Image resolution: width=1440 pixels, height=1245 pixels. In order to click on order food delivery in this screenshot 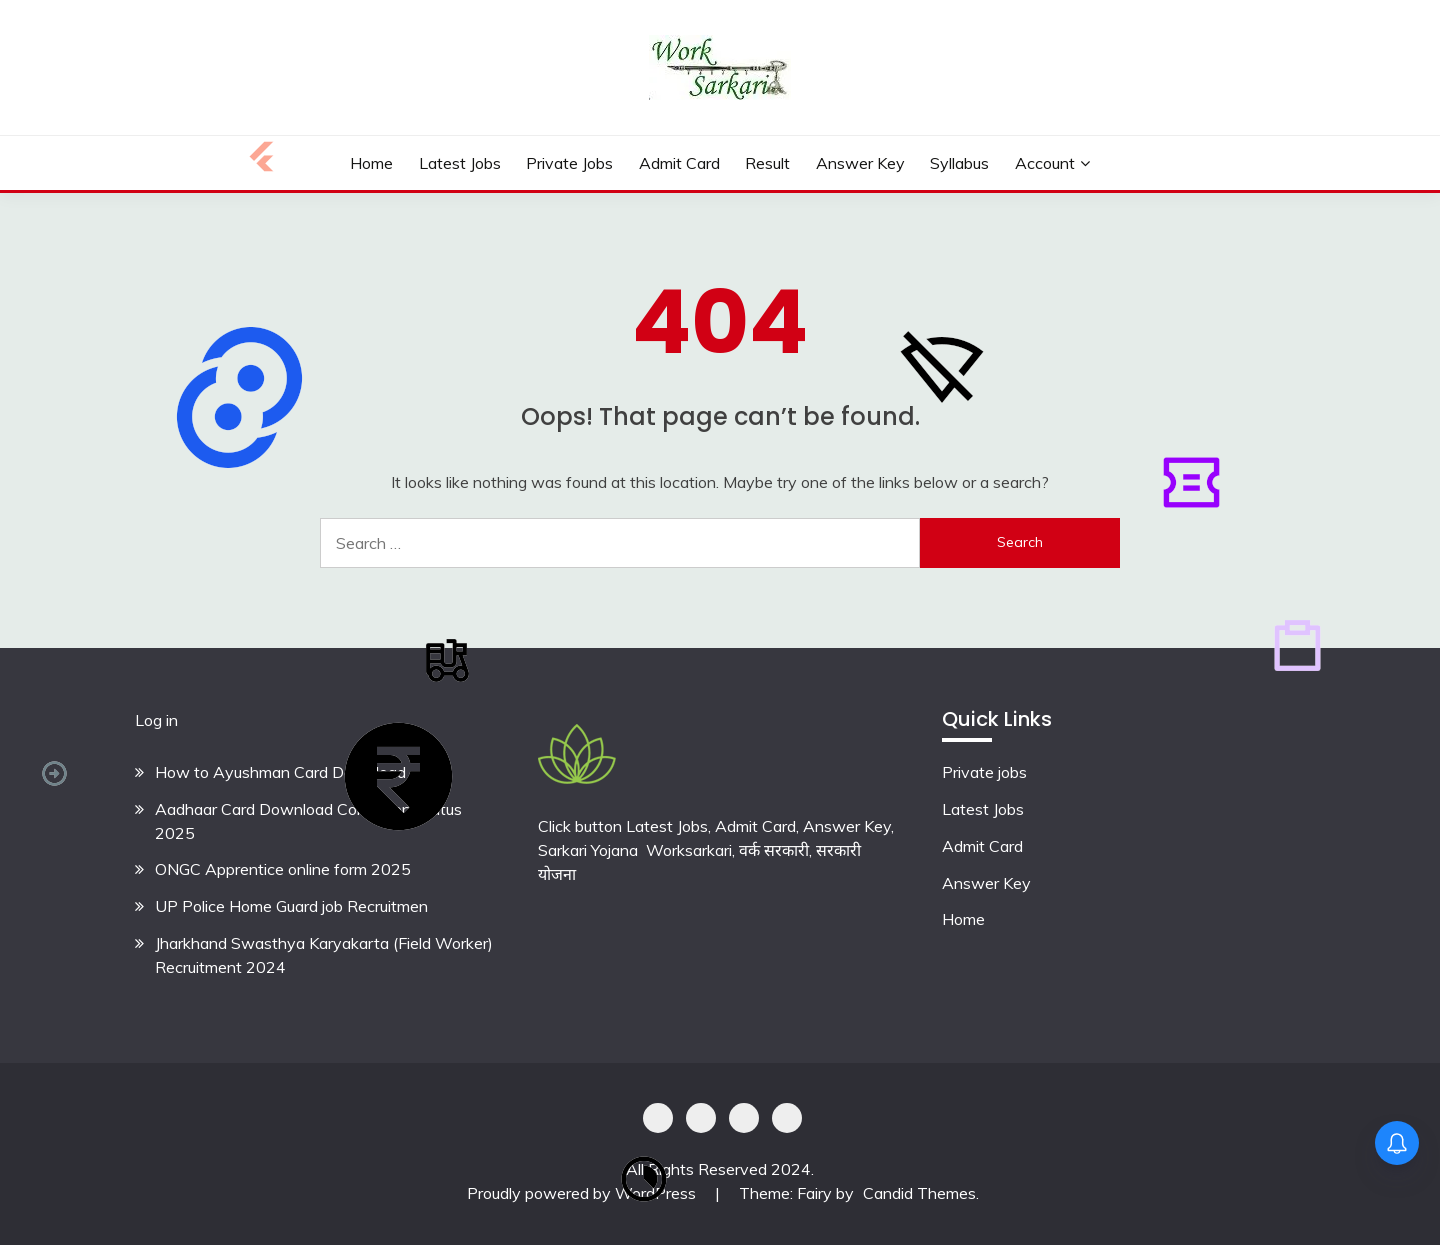, I will do `click(446, 661)`.